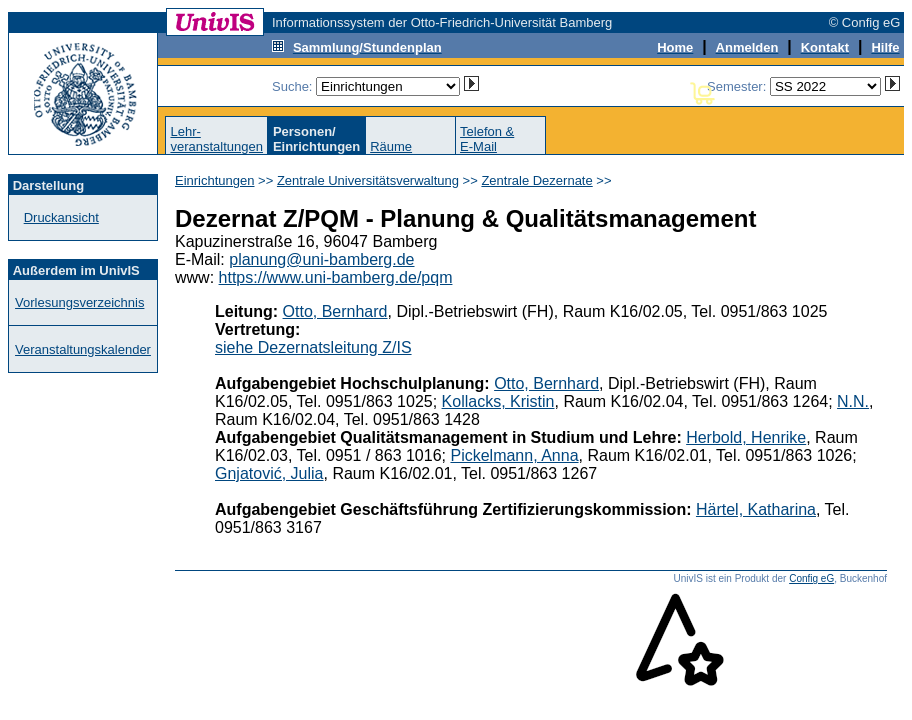  Describe the element at coordinates (702, 93) in the screenshot. I see `view shipping or delivery status` at that location.